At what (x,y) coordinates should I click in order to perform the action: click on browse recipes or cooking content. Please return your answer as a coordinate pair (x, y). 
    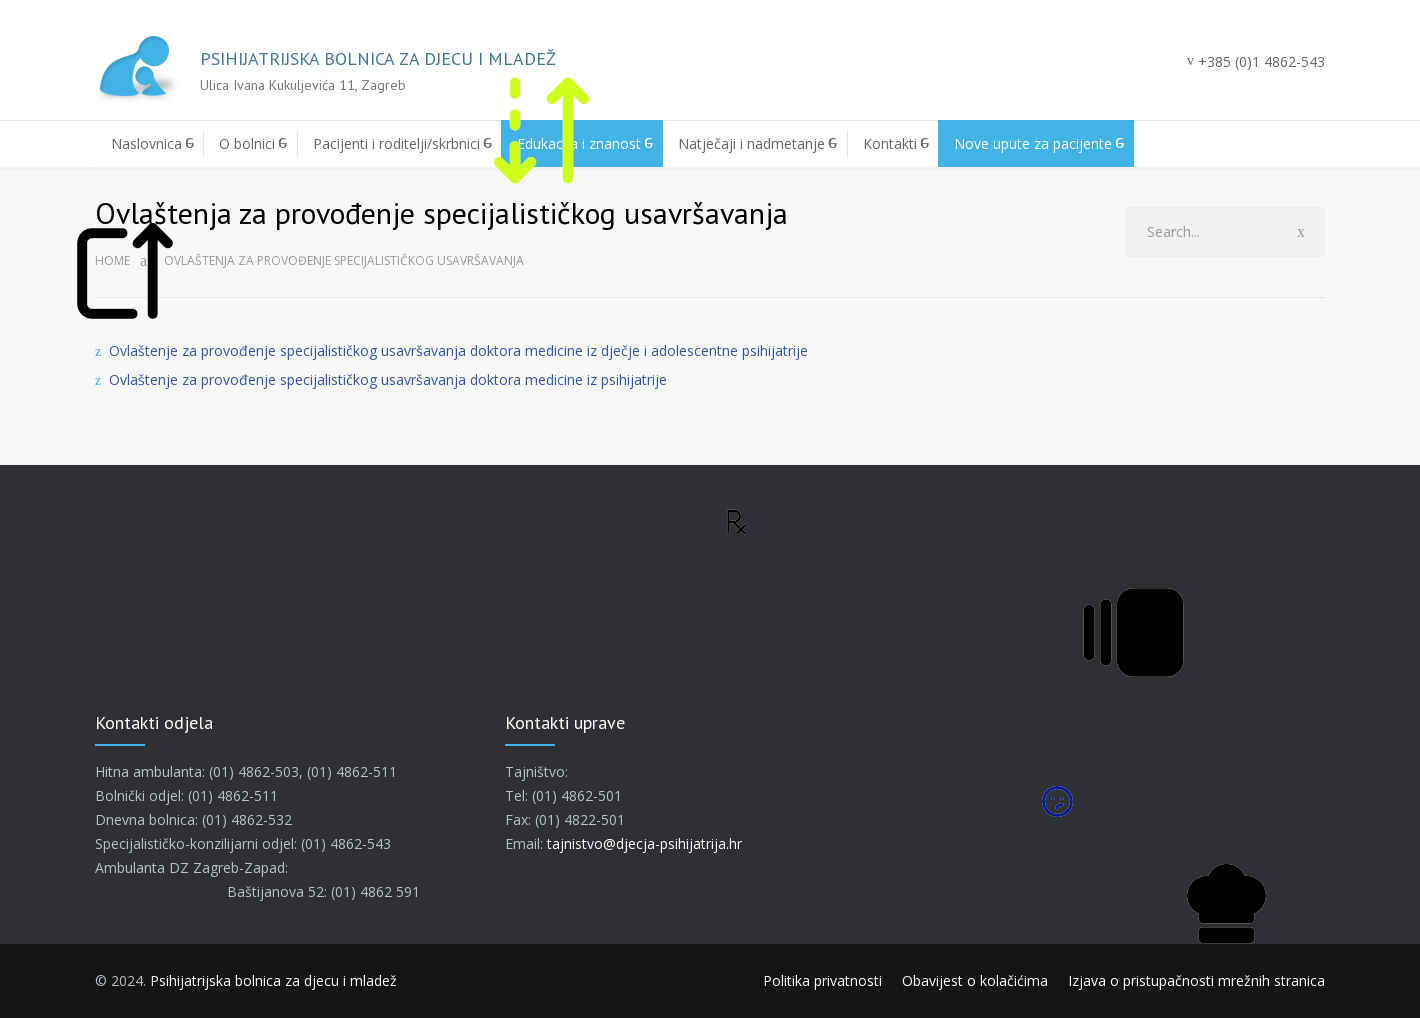
    Looking at the image, I should click on (1226, 903).